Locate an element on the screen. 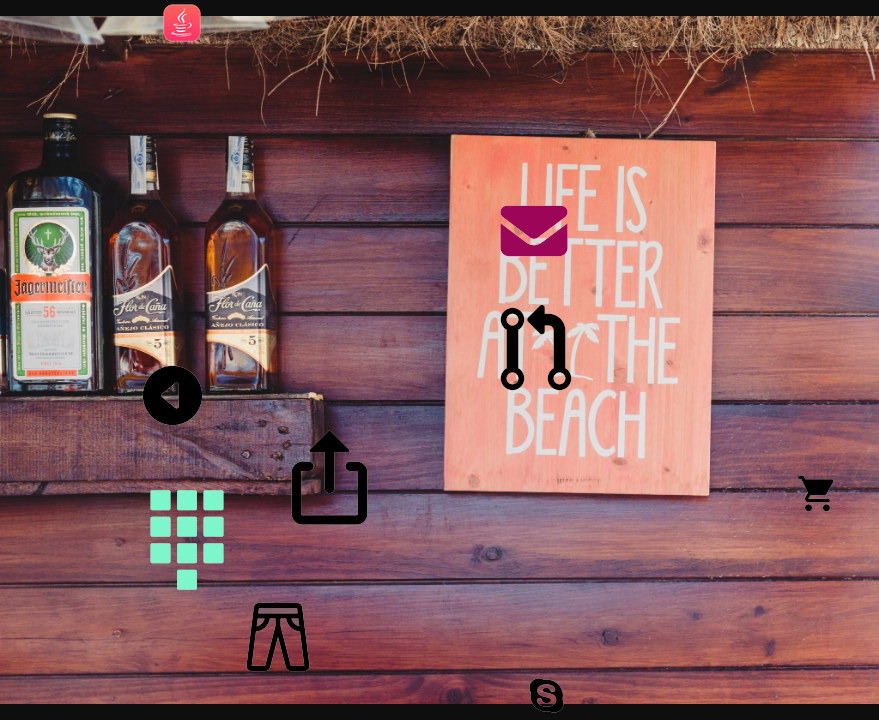  open the dial pad to enter a number is located at coordinates (187, 540).